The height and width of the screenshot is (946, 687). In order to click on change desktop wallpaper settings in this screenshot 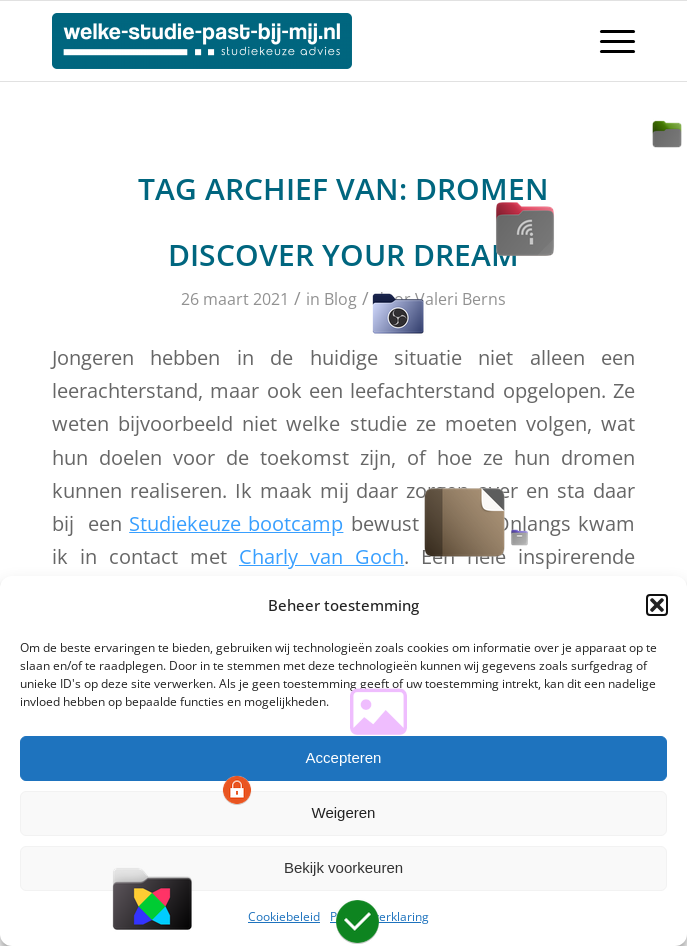, I will do `click(464, 519)`.